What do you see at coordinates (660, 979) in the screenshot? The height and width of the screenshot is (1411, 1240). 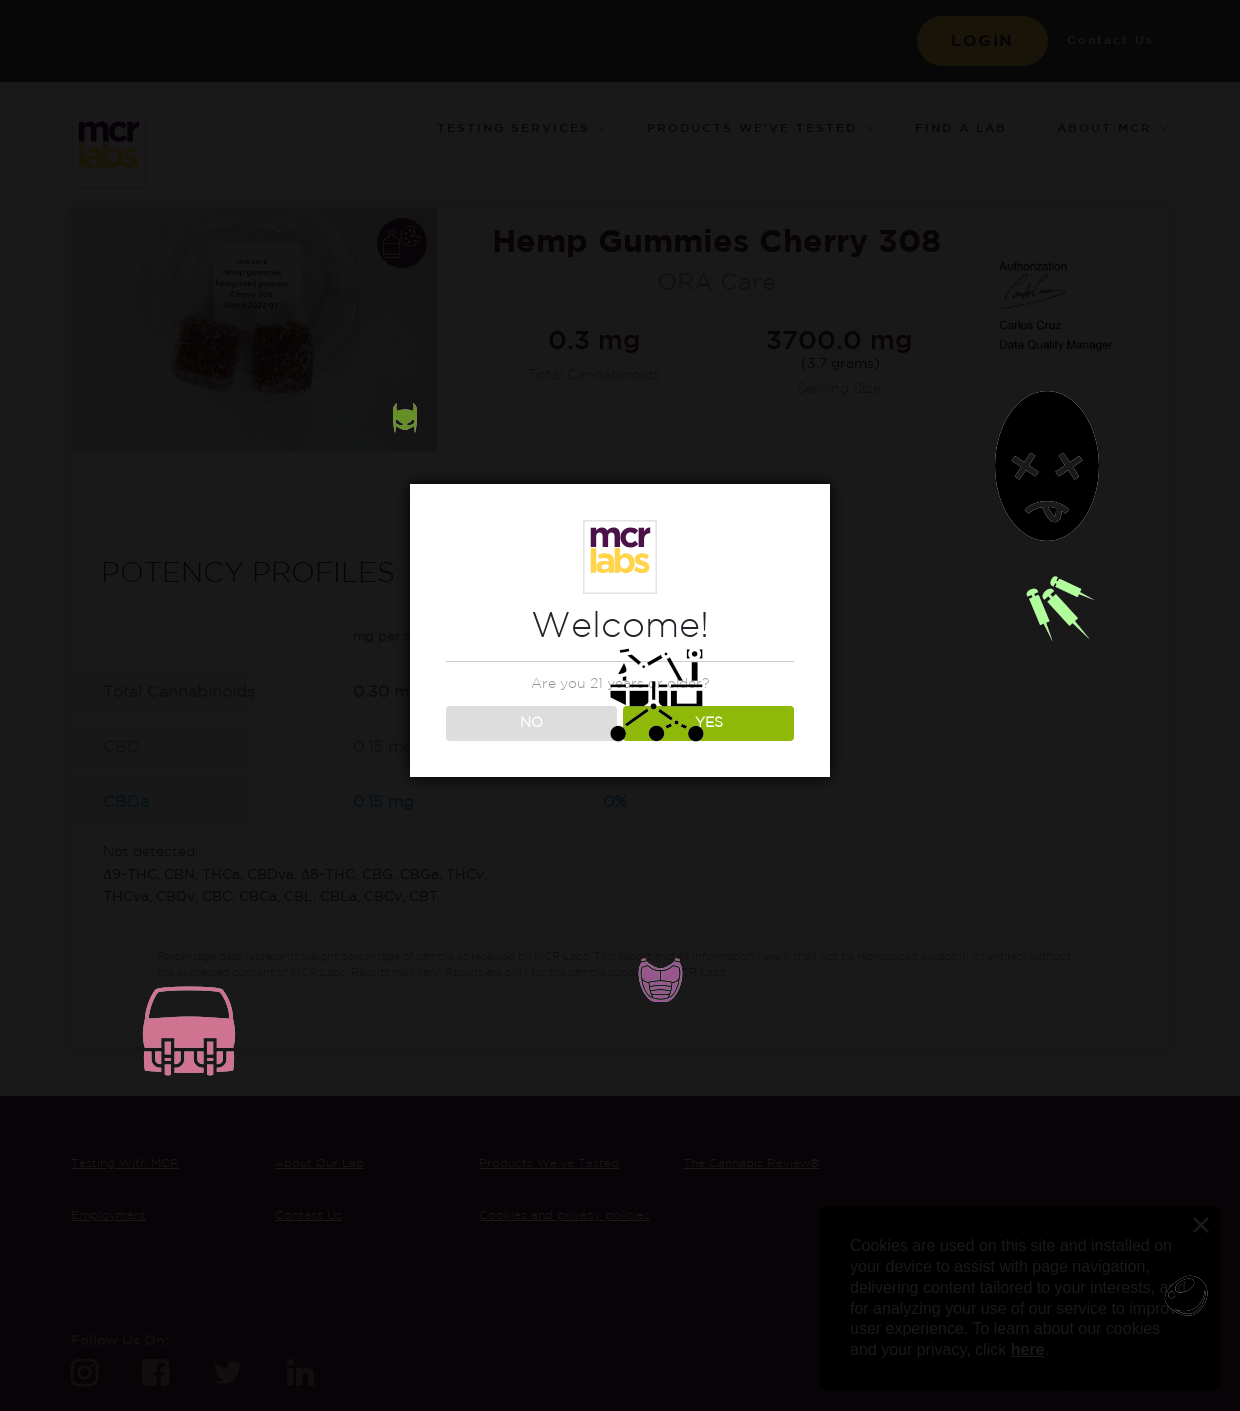 I see `select saiyan armor or battle suit equipment` at bounding box center [660, 979].